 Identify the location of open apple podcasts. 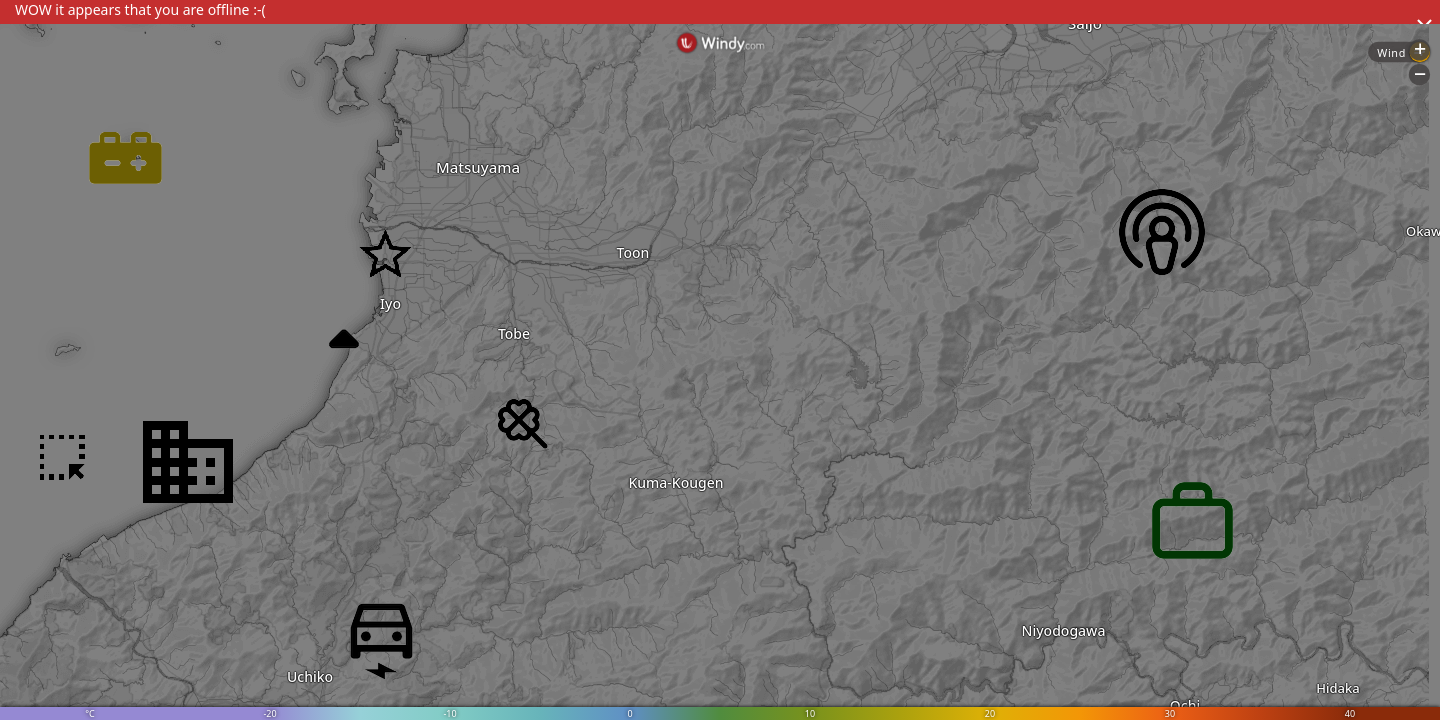
(1162, 232).